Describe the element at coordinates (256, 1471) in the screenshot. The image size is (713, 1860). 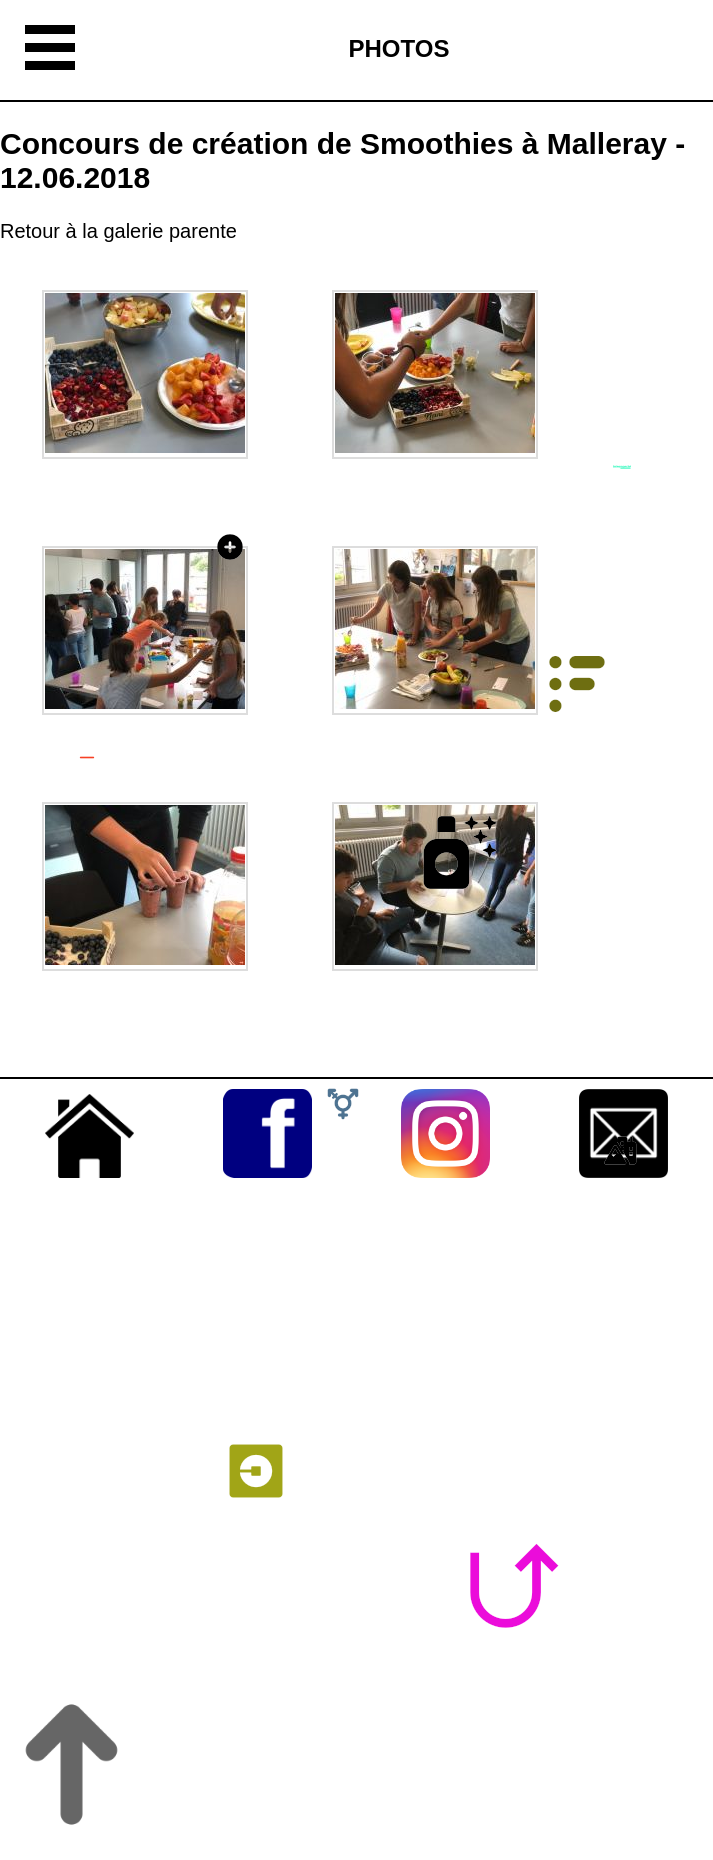
I see `open the Uber app` at that location.